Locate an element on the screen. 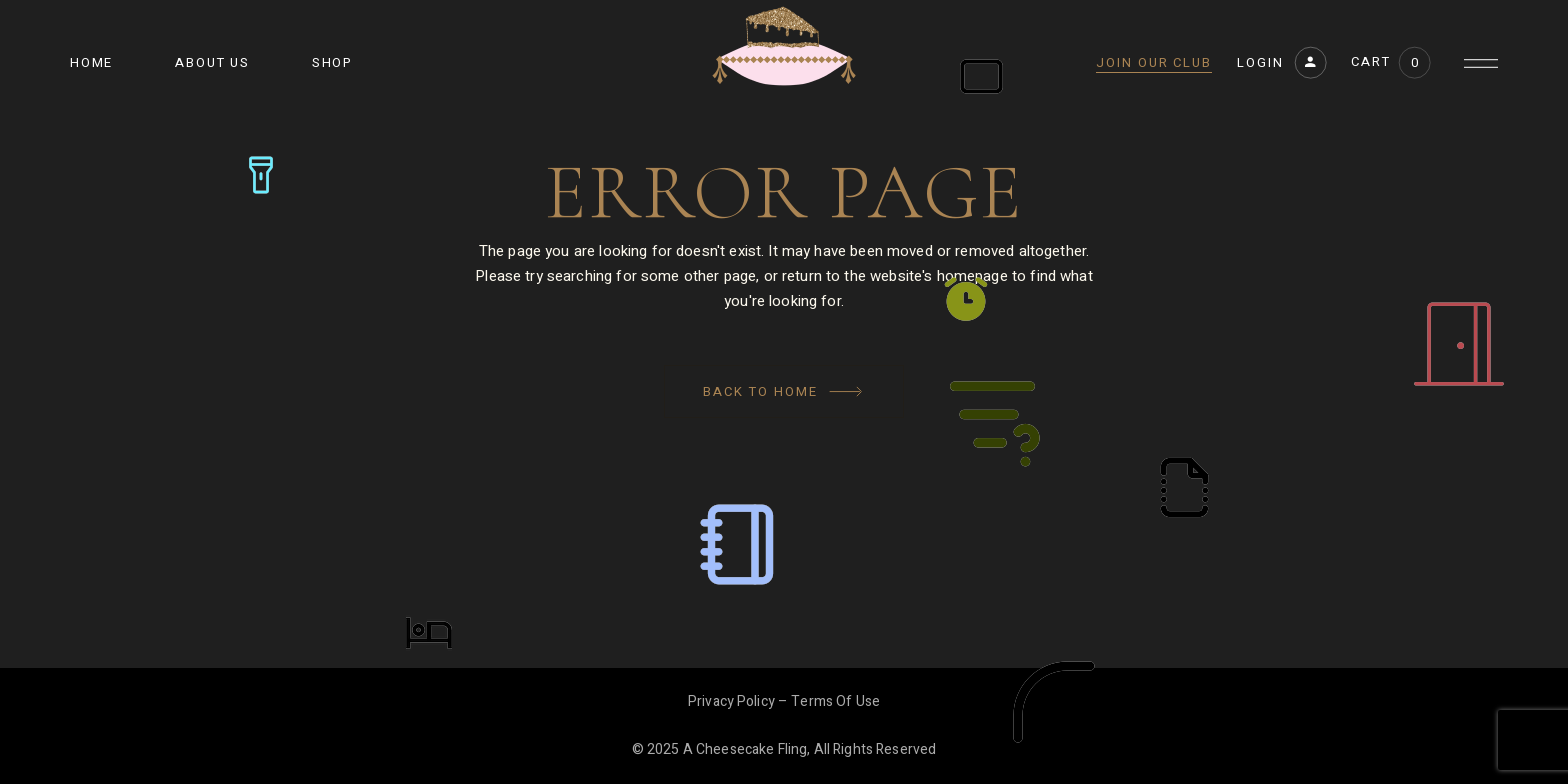  apply rounded corner radius to element is located at coordinates (1054, 702).